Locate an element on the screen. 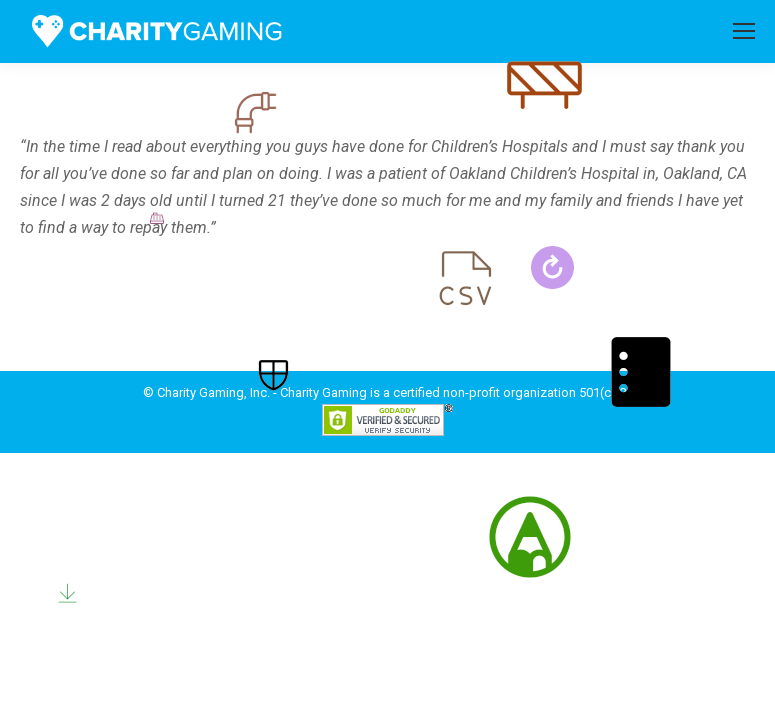  view security or protection settings is located at coordinates (273, 373).